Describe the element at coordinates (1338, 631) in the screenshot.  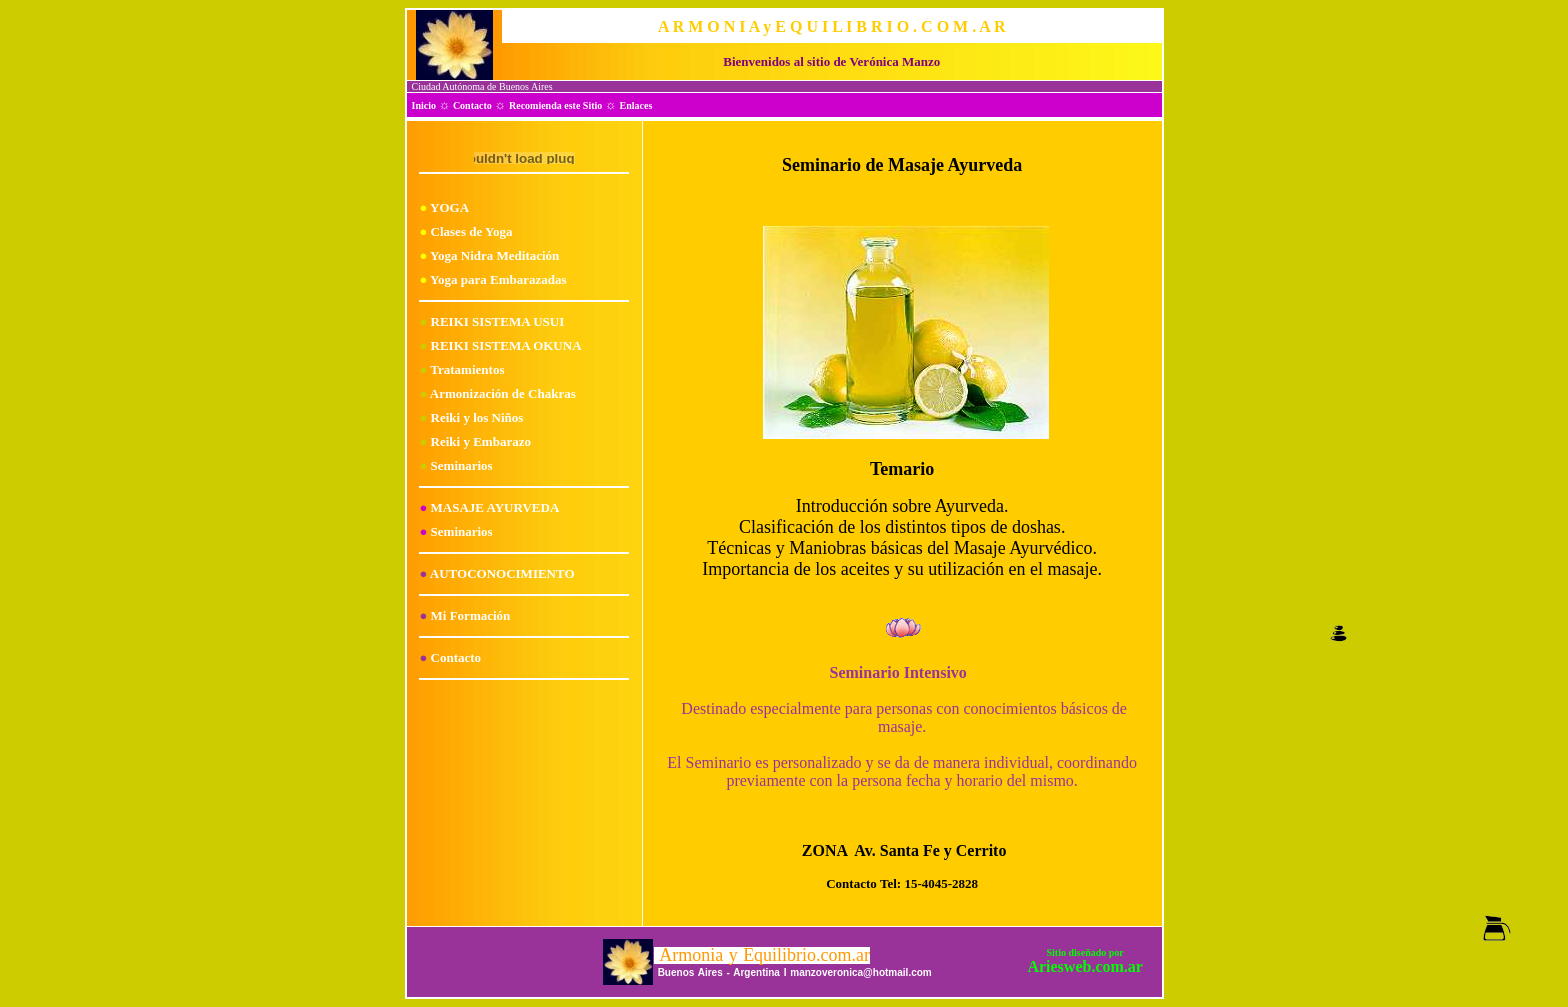
I see `access meditation or mindfulness features` at that location.